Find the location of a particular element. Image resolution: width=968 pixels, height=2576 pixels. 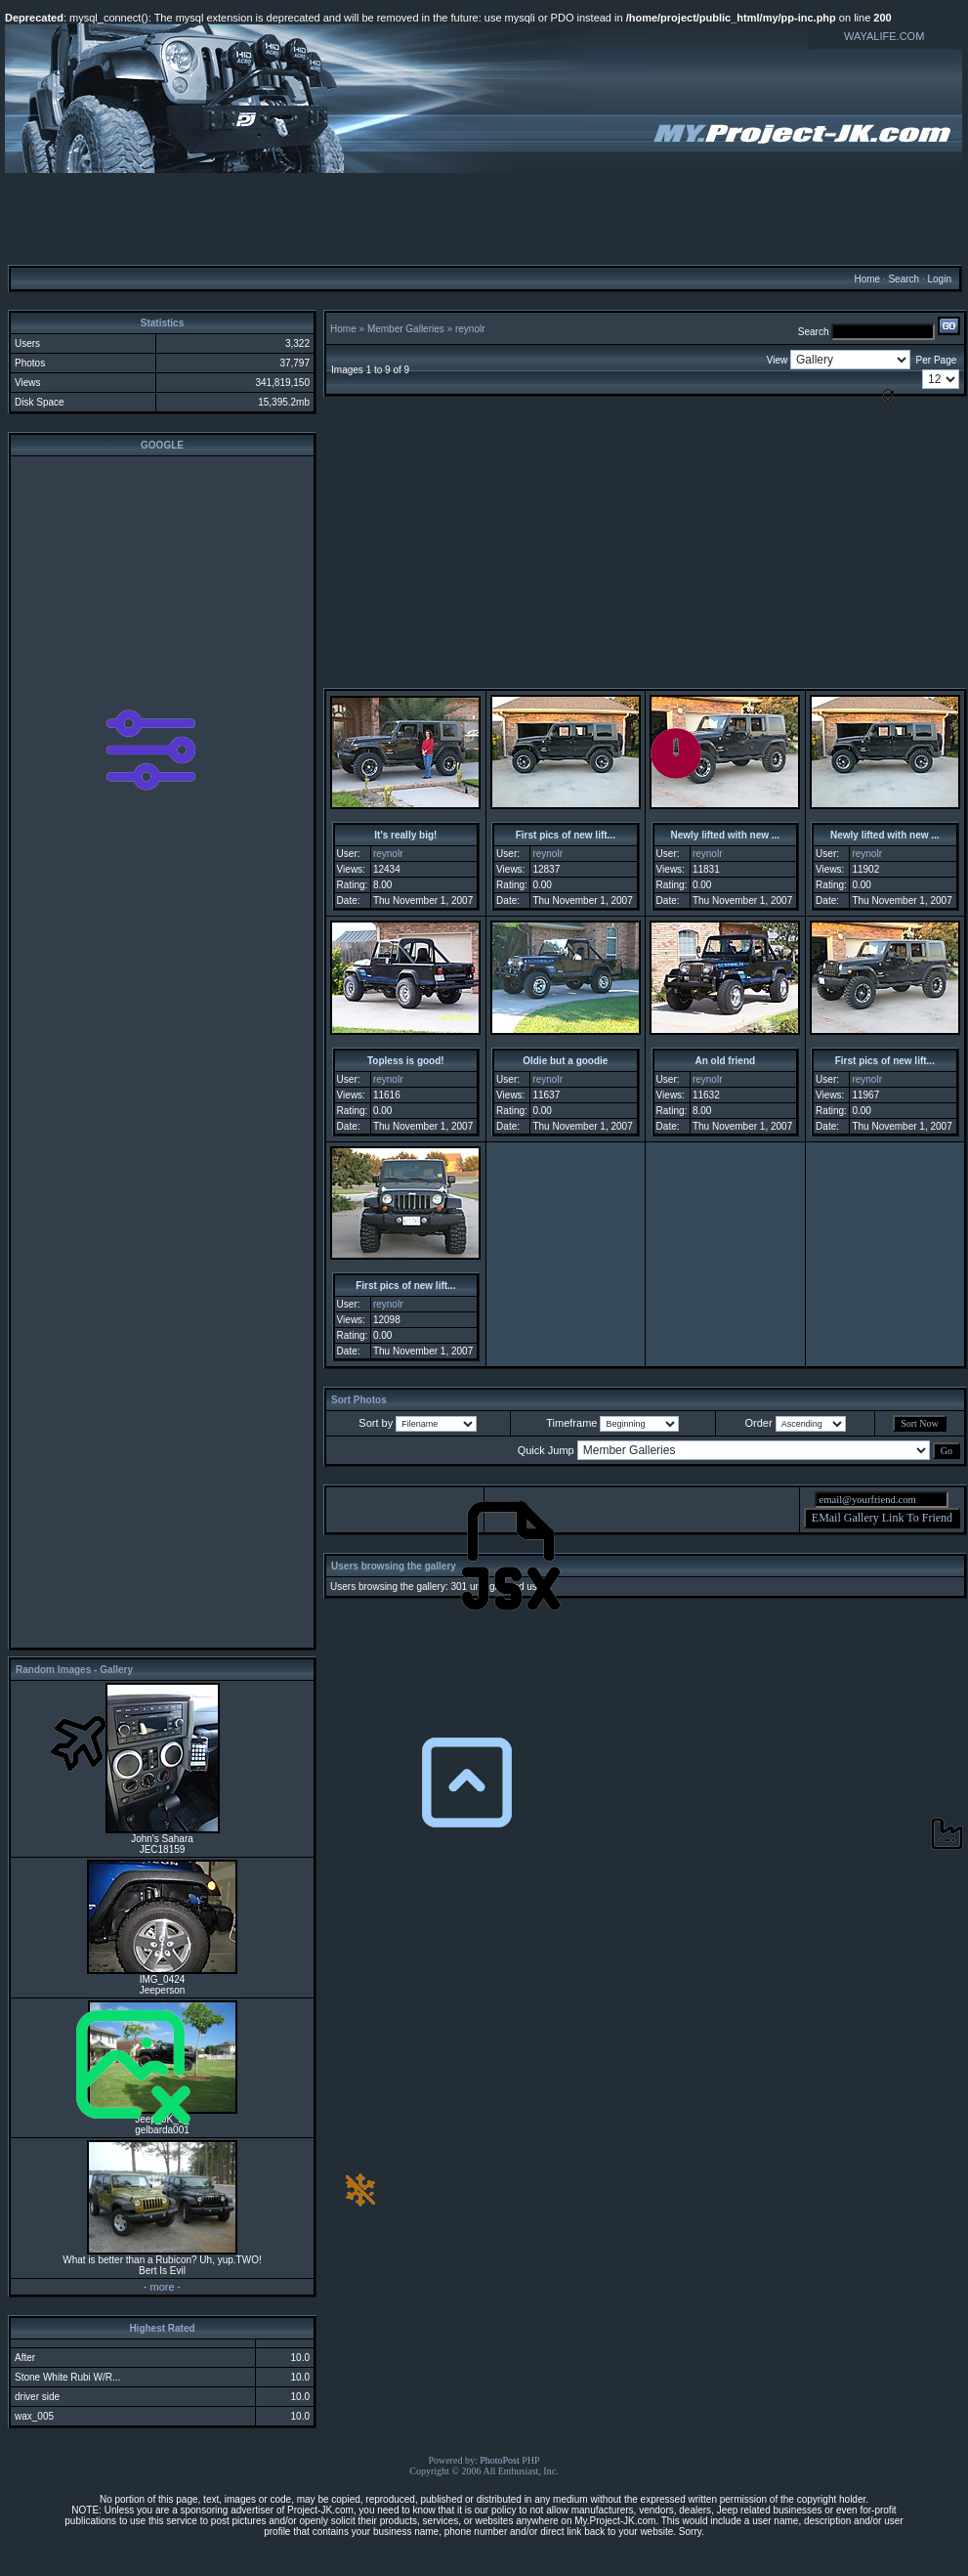

indicates a JSX file type is located at coordinates (511, 1556).